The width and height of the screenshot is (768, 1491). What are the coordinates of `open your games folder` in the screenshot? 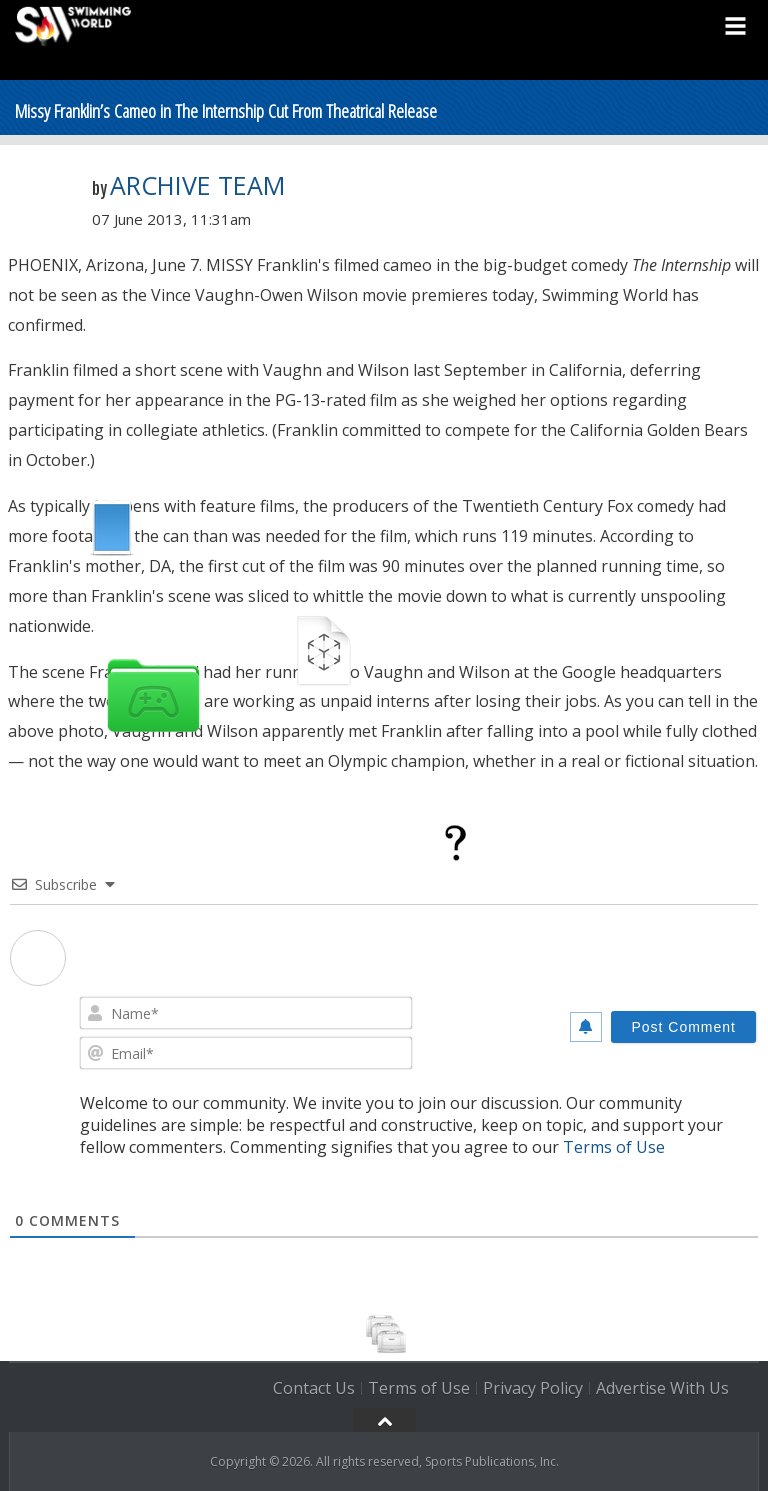 It's located at (153, 695).